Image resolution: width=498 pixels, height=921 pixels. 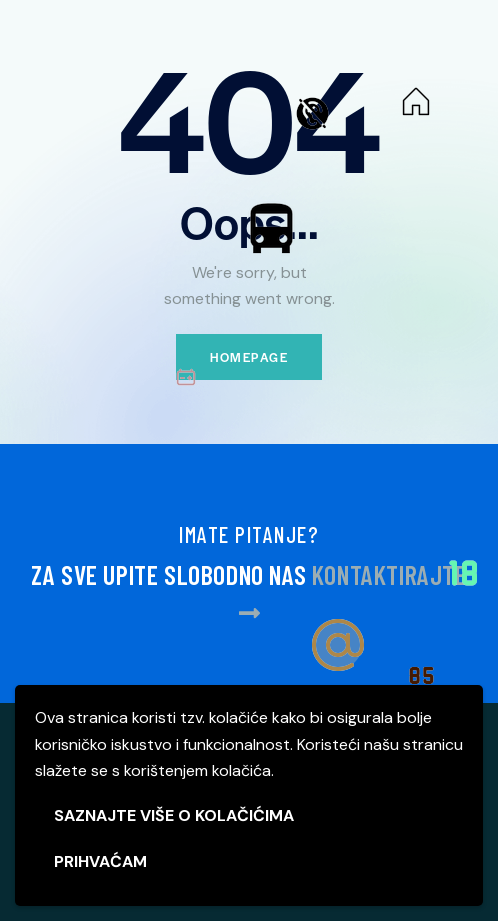 What do you see at coordinates (421, 675) in the screenshot?
I see `displays the number 85 as a badge or counter` at bounding box center [421, 675].